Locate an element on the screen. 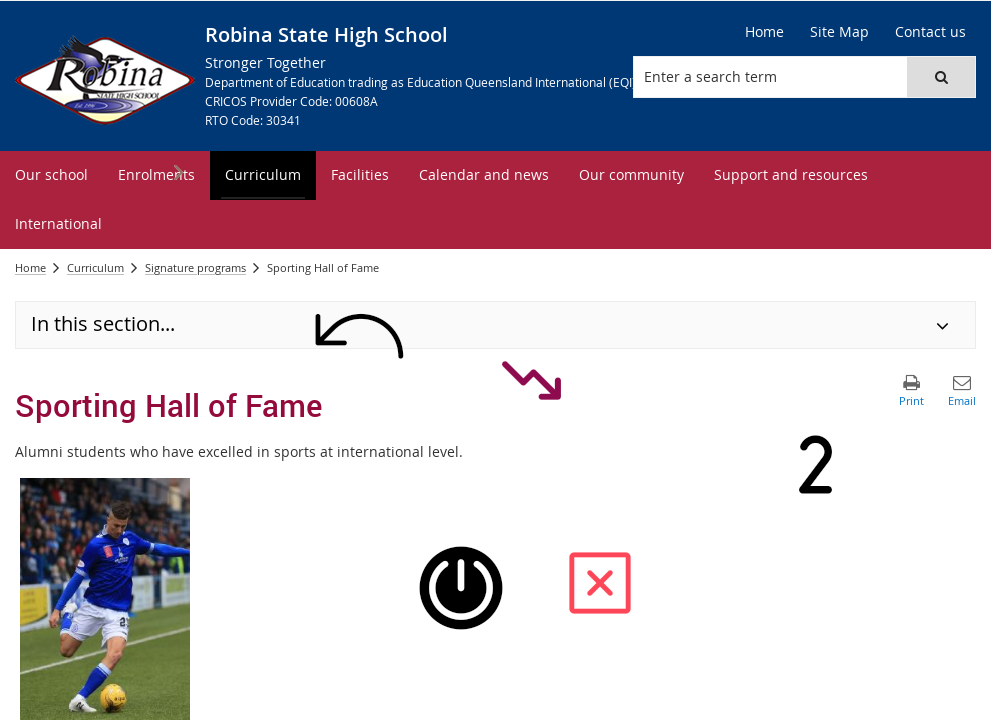  undo previous action is located at coordinates (361, 333).